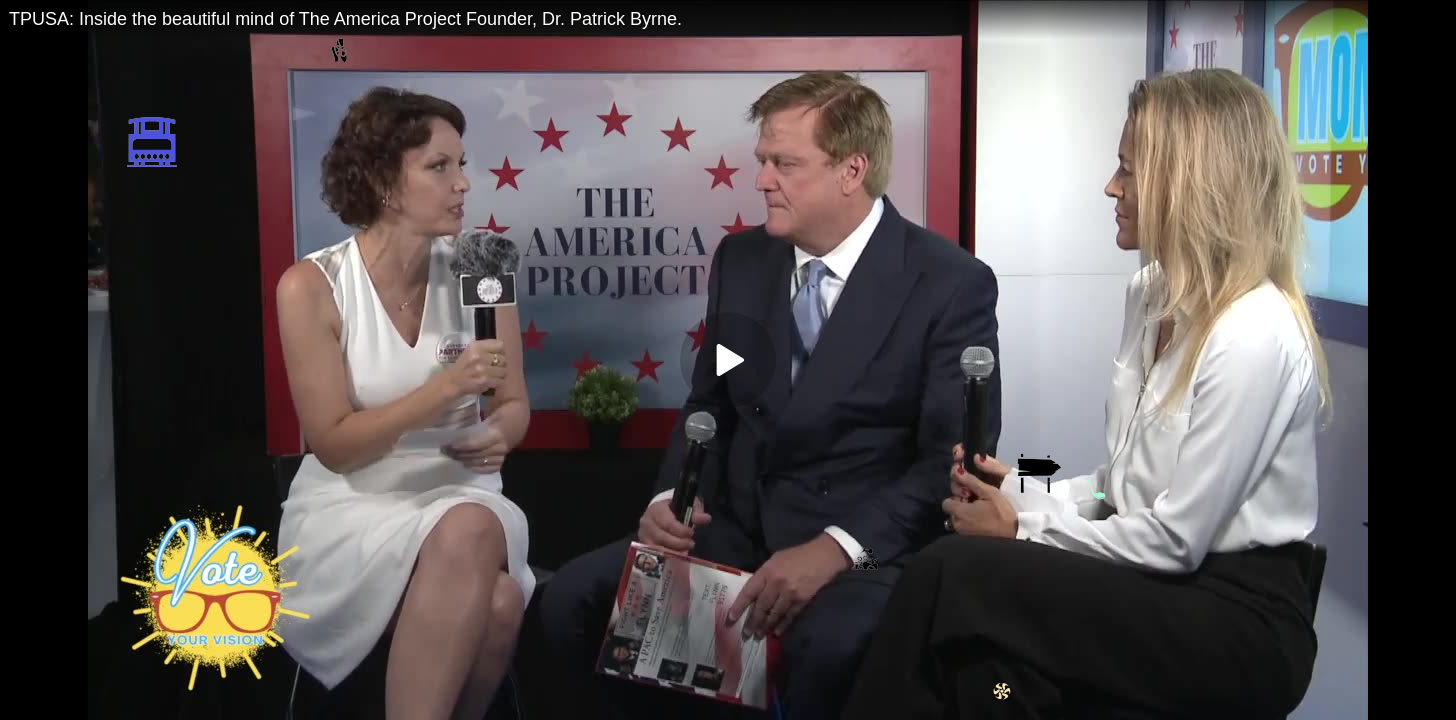 The image size is (1456, 720). Describe the element at coordinates (1002, 691) in the screenshot. I see `indicates a spinning or rotating action` at that location.